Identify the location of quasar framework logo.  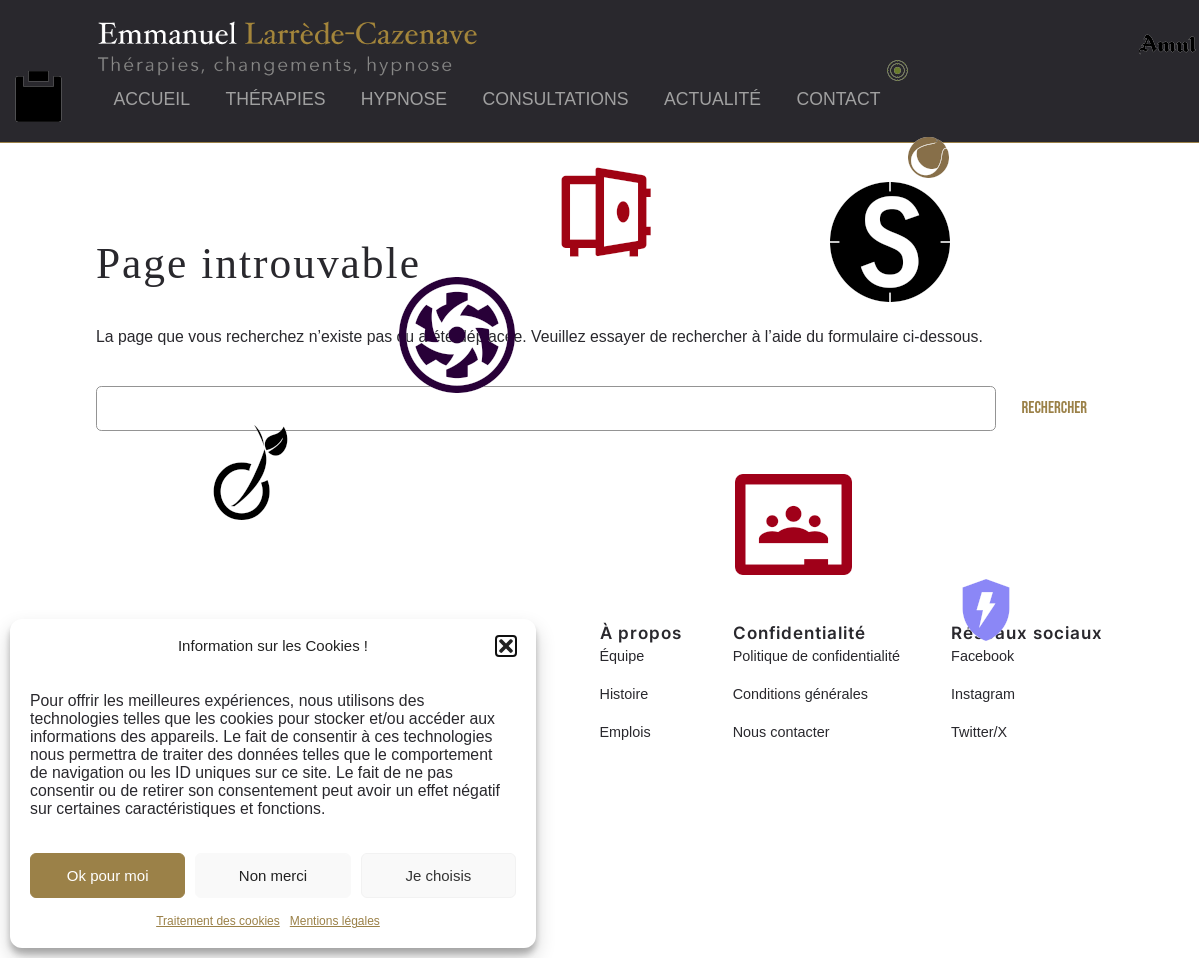
(457, 335).